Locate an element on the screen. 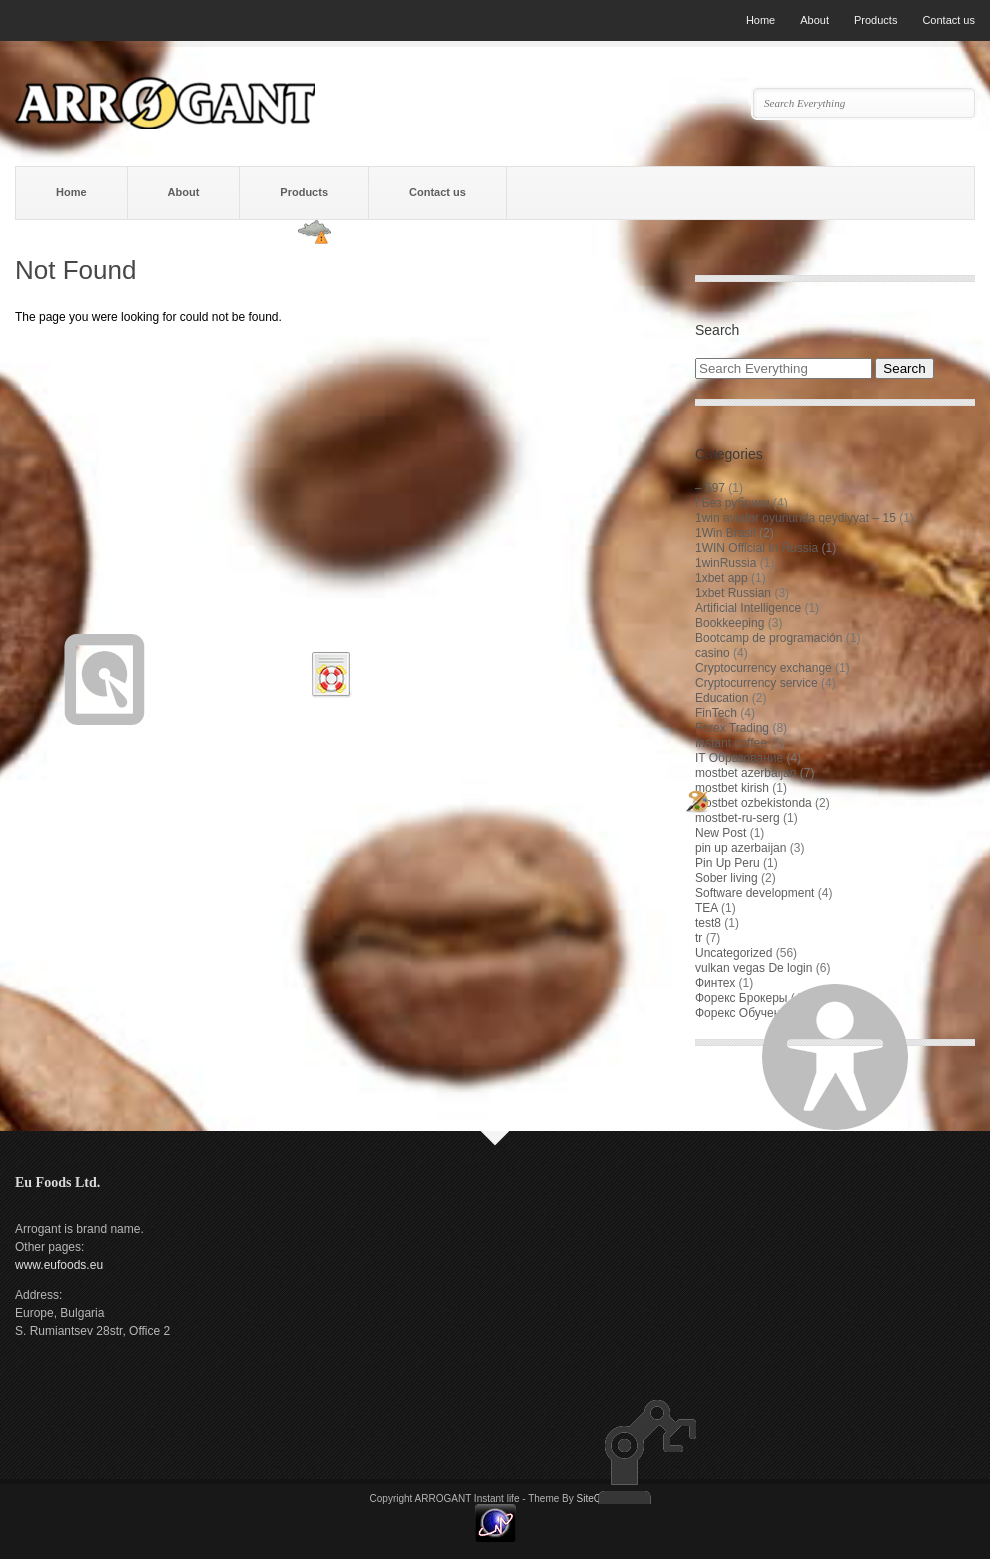 The image size is (990, 1559). access help documentation is located at coordinates (331, 674).